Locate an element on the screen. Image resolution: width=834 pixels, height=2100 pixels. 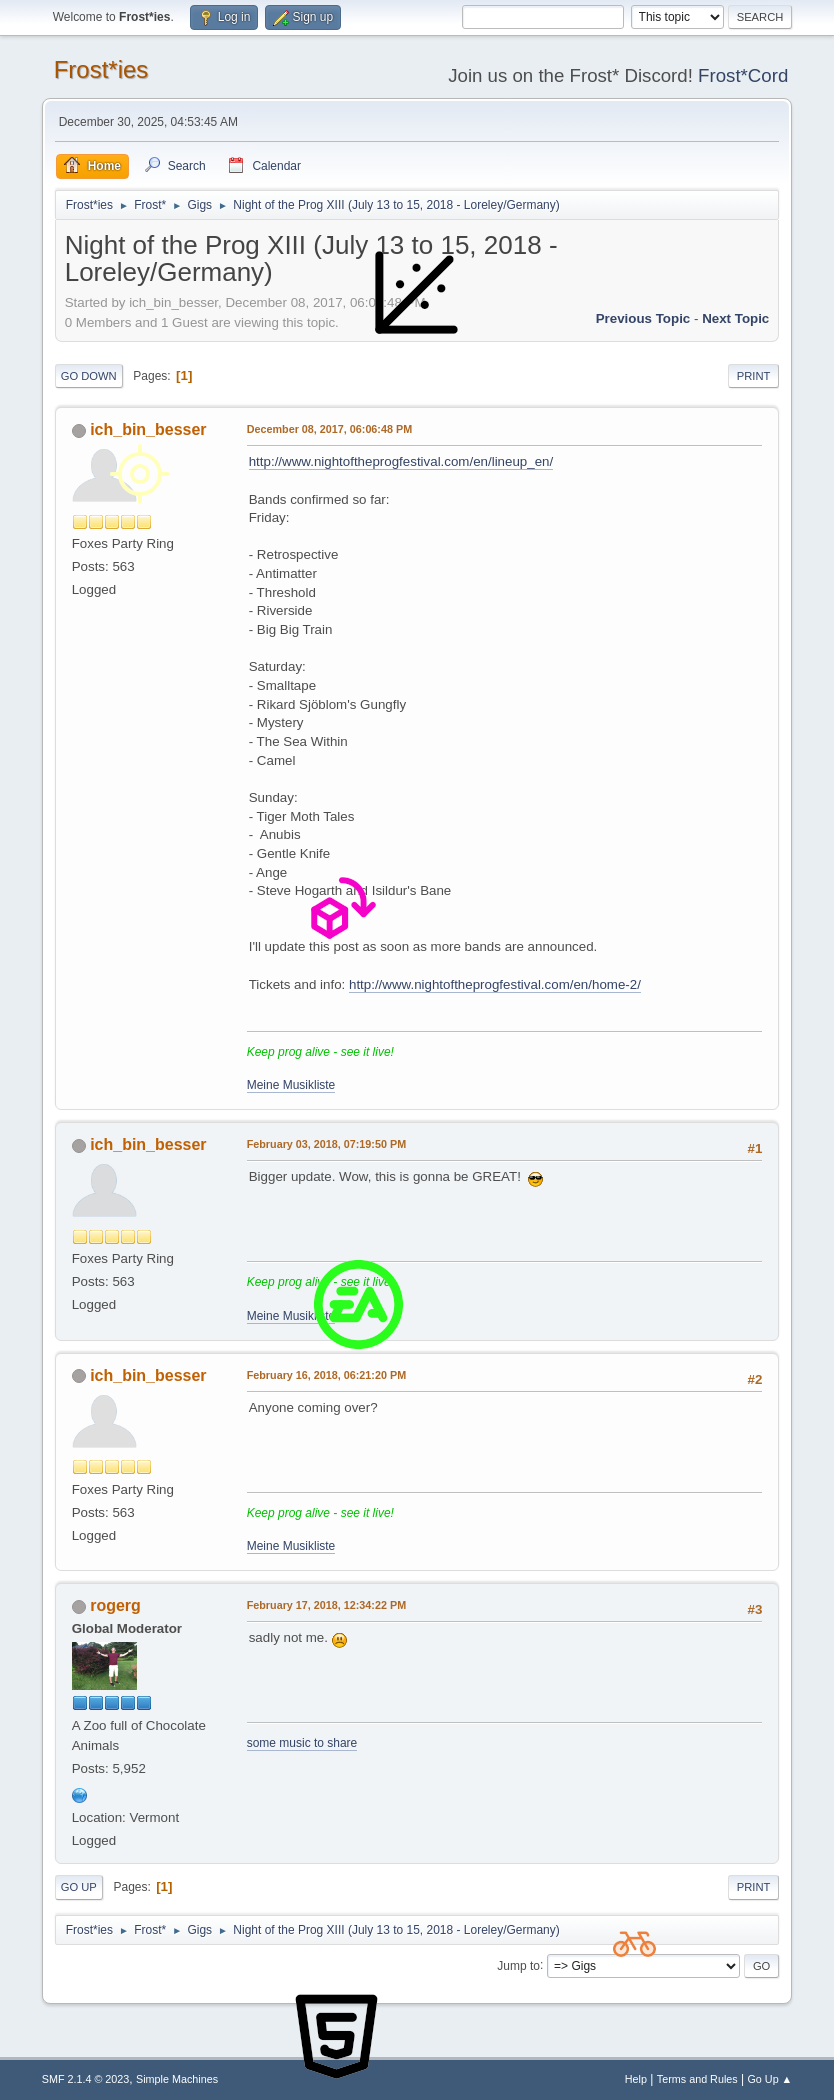
rotate object in 3d space is located at coordinates (342, 908).